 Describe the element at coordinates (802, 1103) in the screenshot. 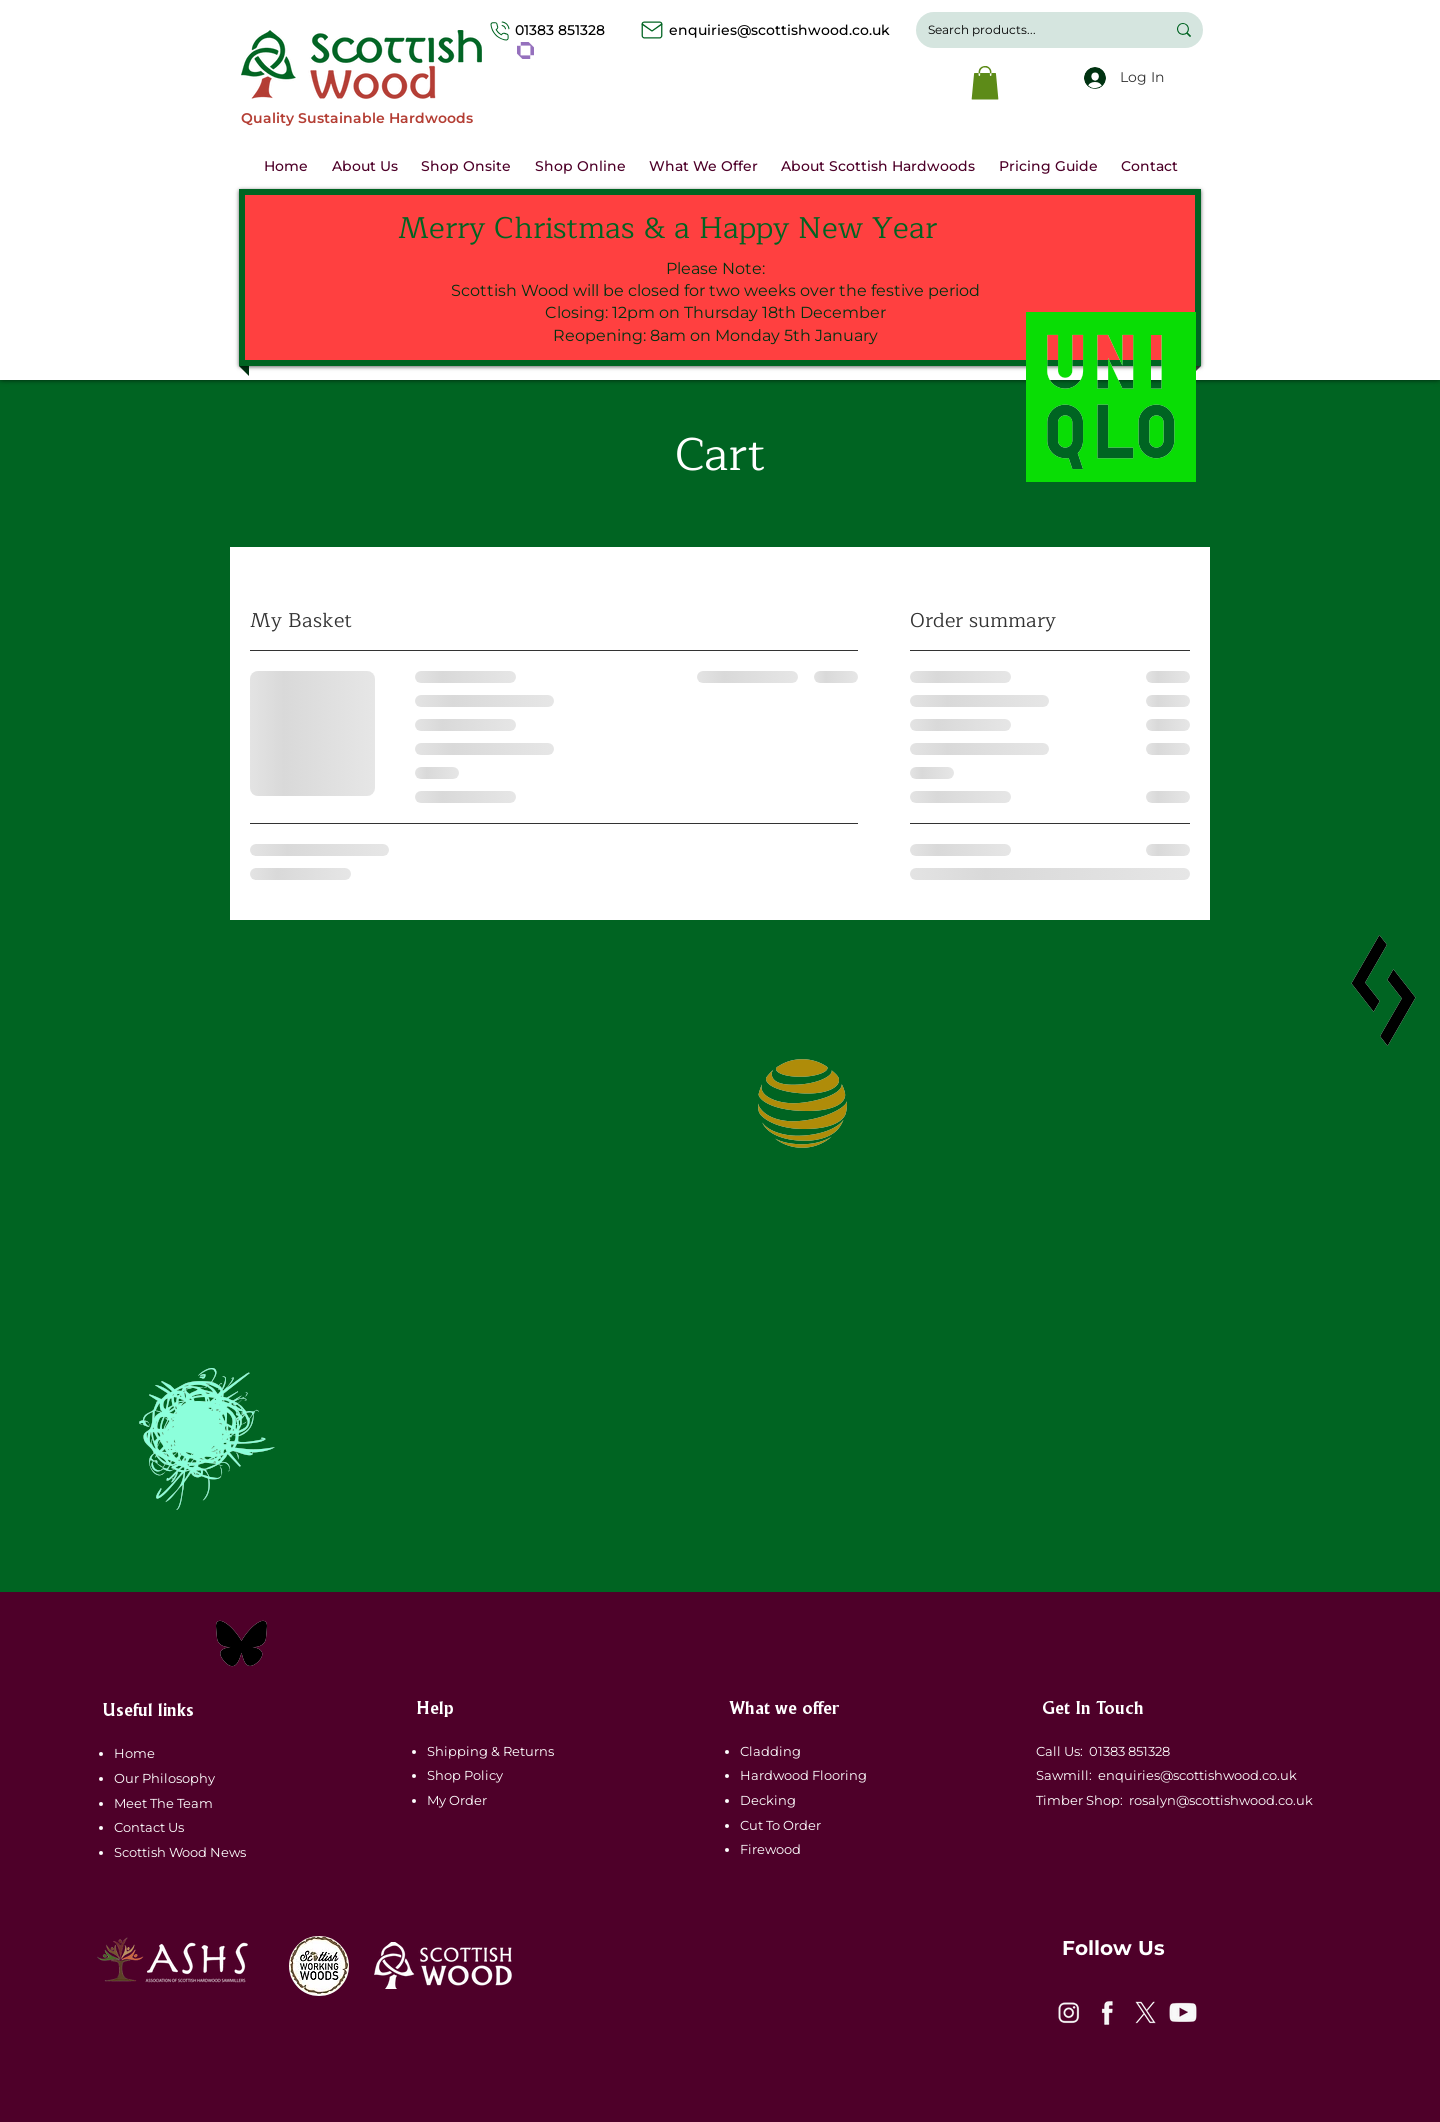

I see `AT&T company logo` at that location.